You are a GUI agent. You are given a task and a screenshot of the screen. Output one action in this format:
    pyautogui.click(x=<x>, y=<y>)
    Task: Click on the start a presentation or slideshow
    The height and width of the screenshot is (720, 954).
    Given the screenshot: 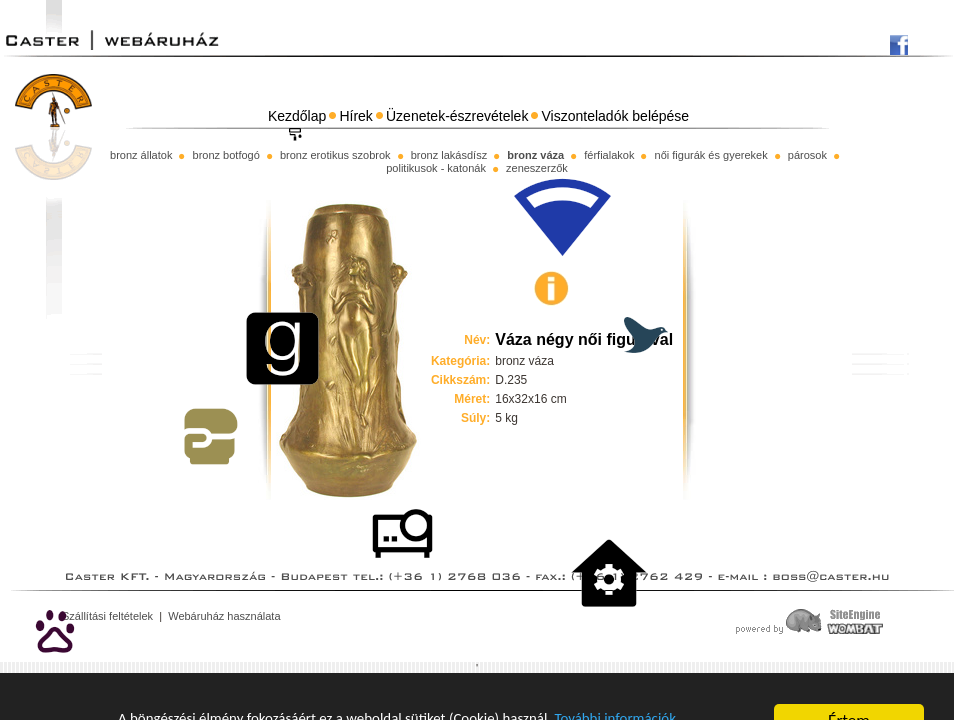 What is the action you would take?
    pyautogui.click(x=402, y=533)
    